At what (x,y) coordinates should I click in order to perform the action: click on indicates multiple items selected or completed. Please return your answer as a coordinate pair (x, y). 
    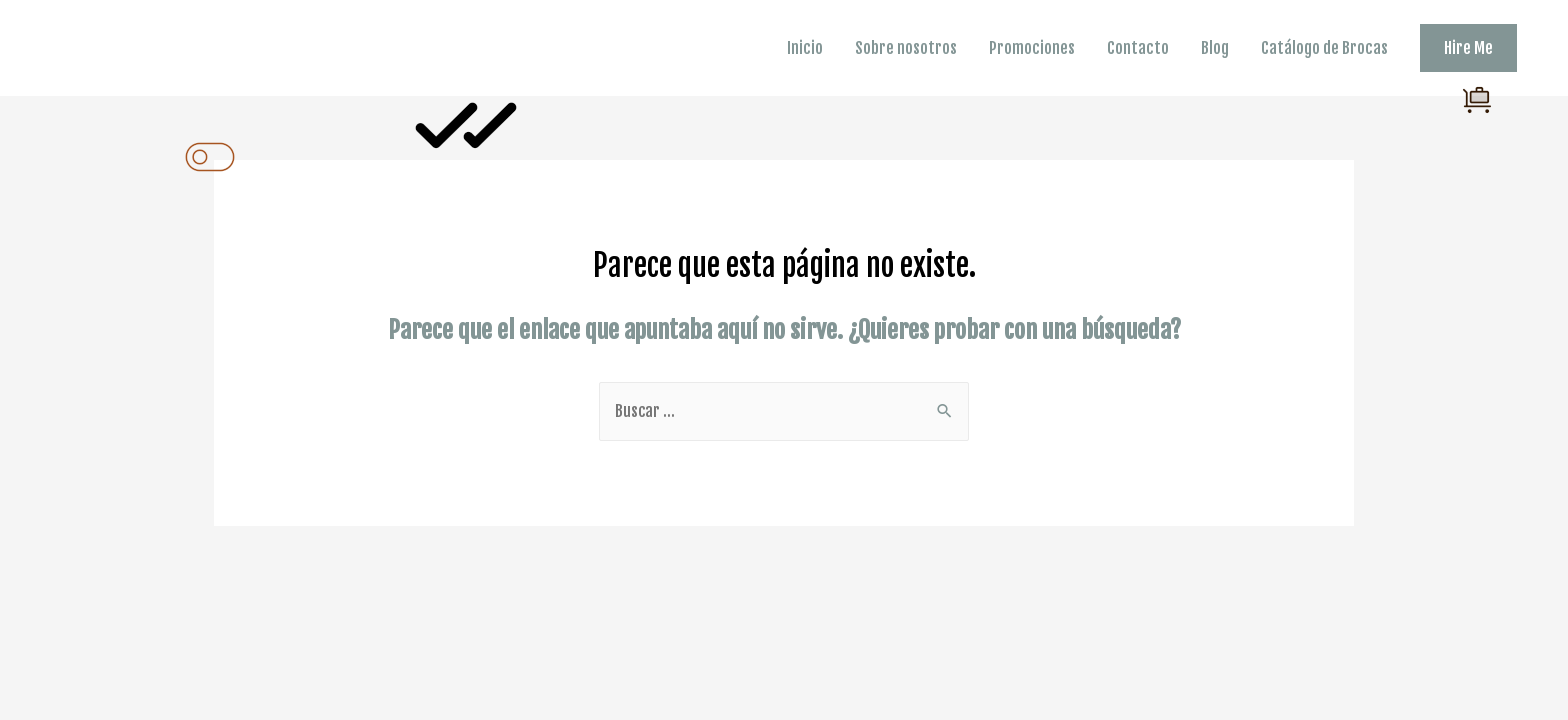
    Looking at the image, I should click on (466, 127).